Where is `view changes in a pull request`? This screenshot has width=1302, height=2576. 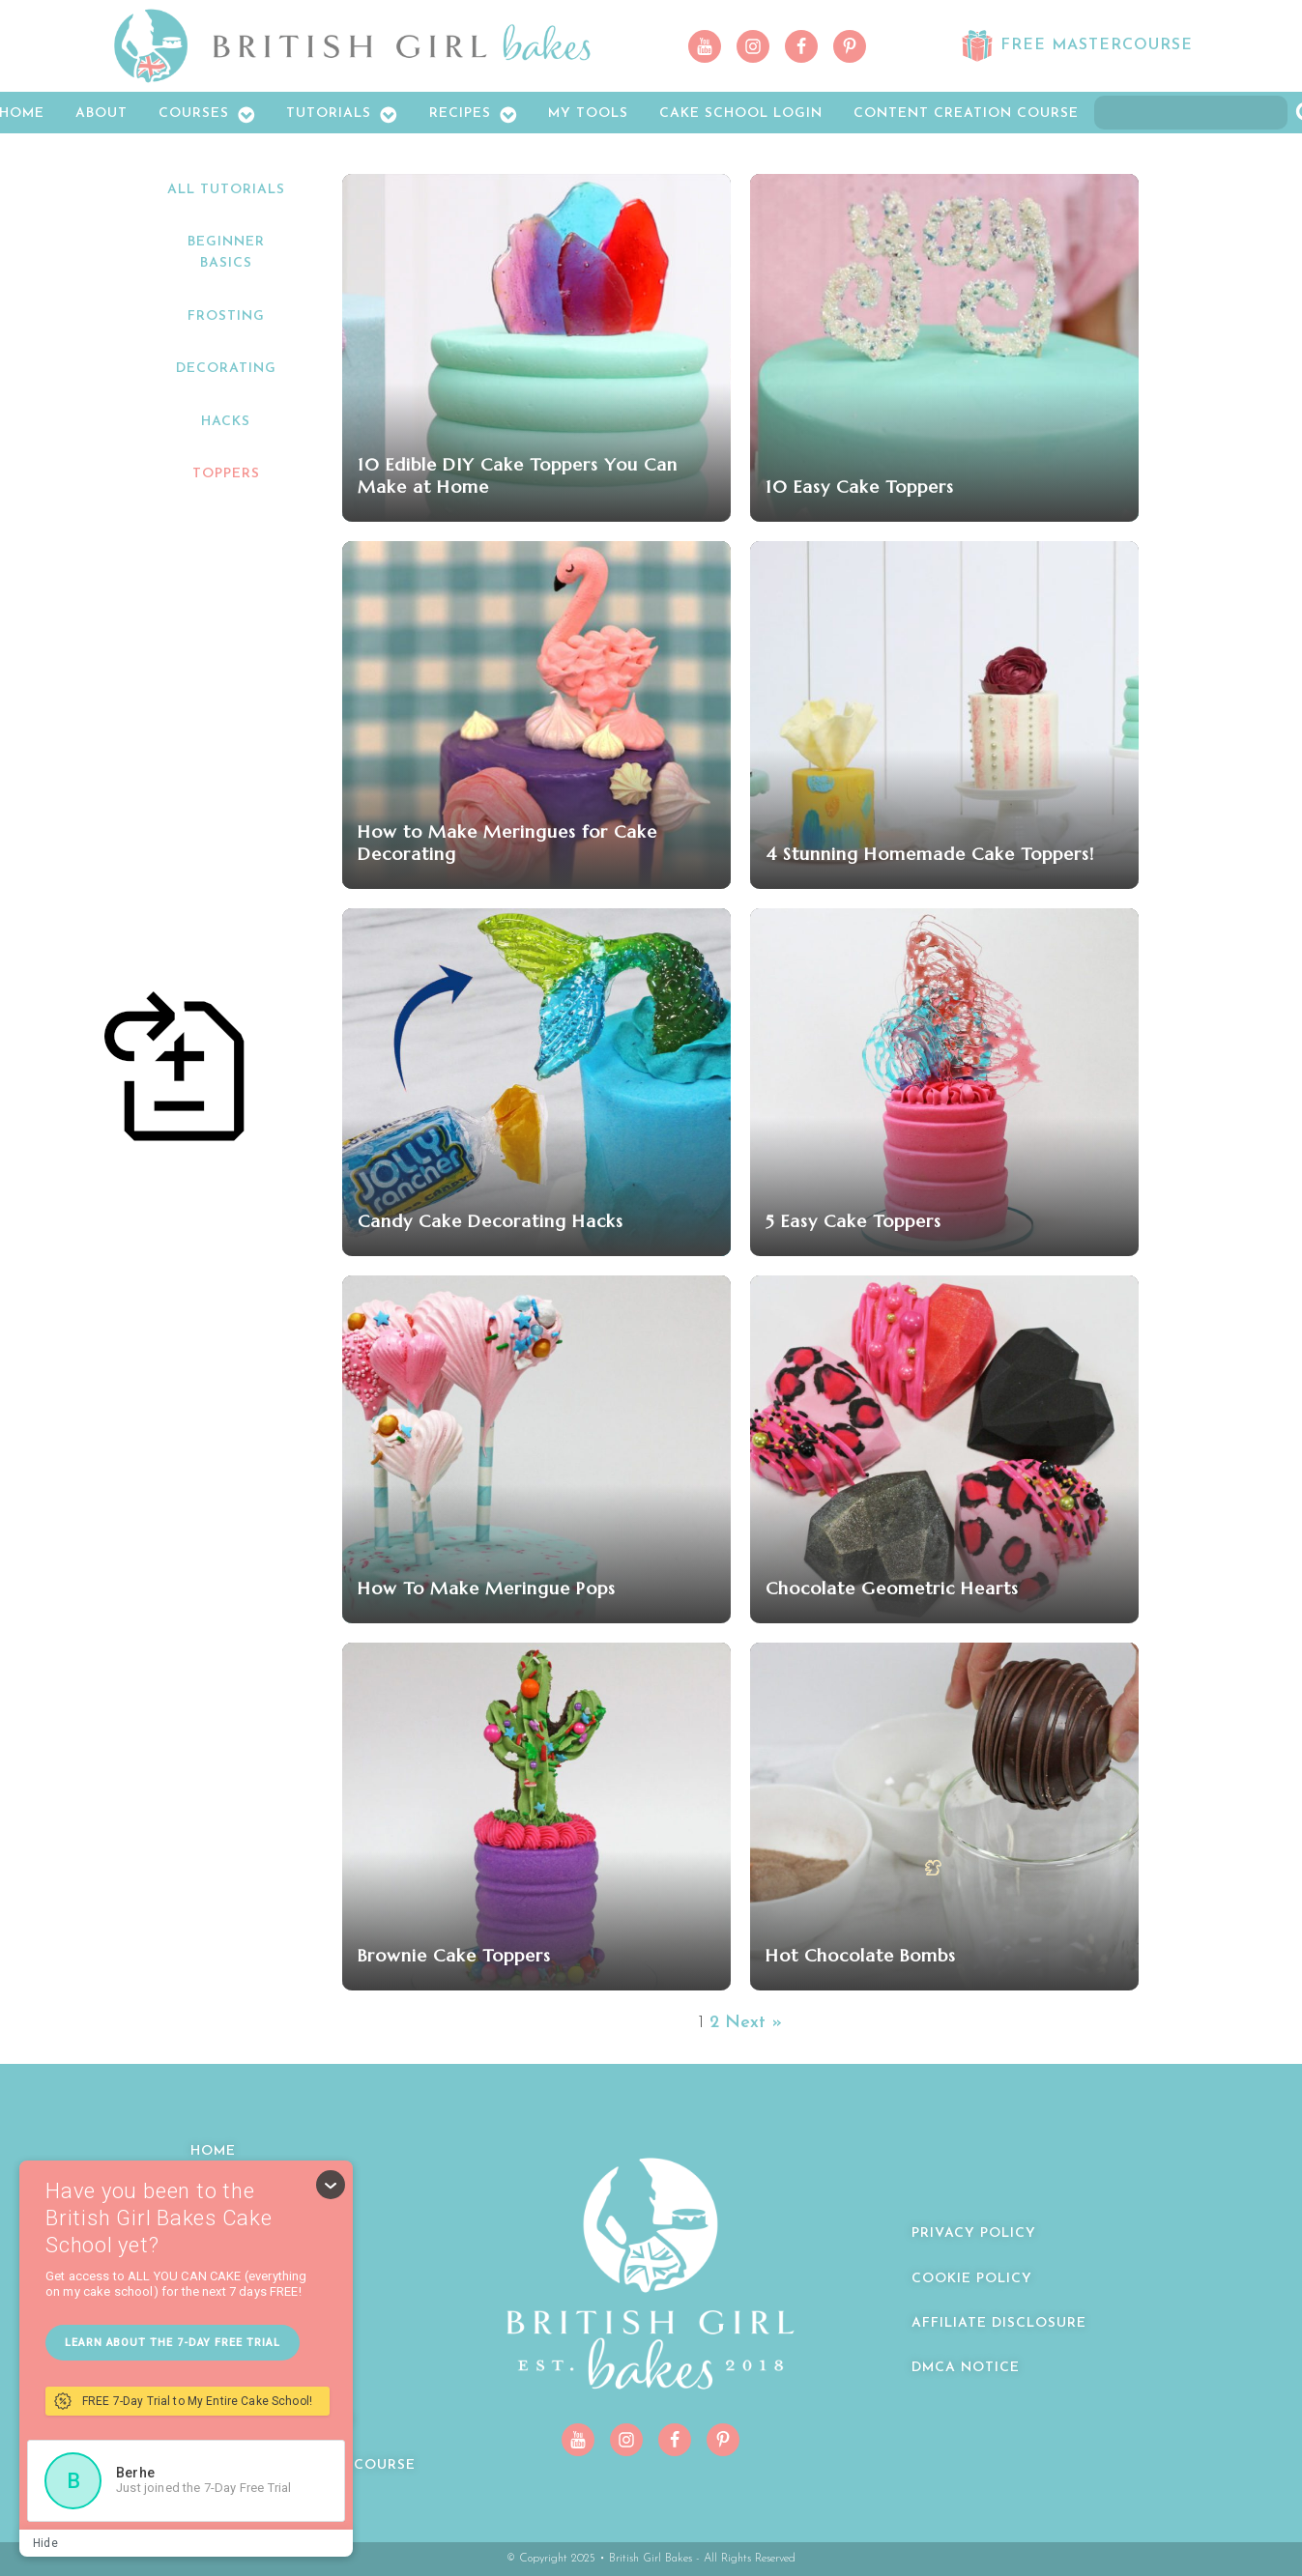 view changes in a pull request is located at coordinates (184, 1071).